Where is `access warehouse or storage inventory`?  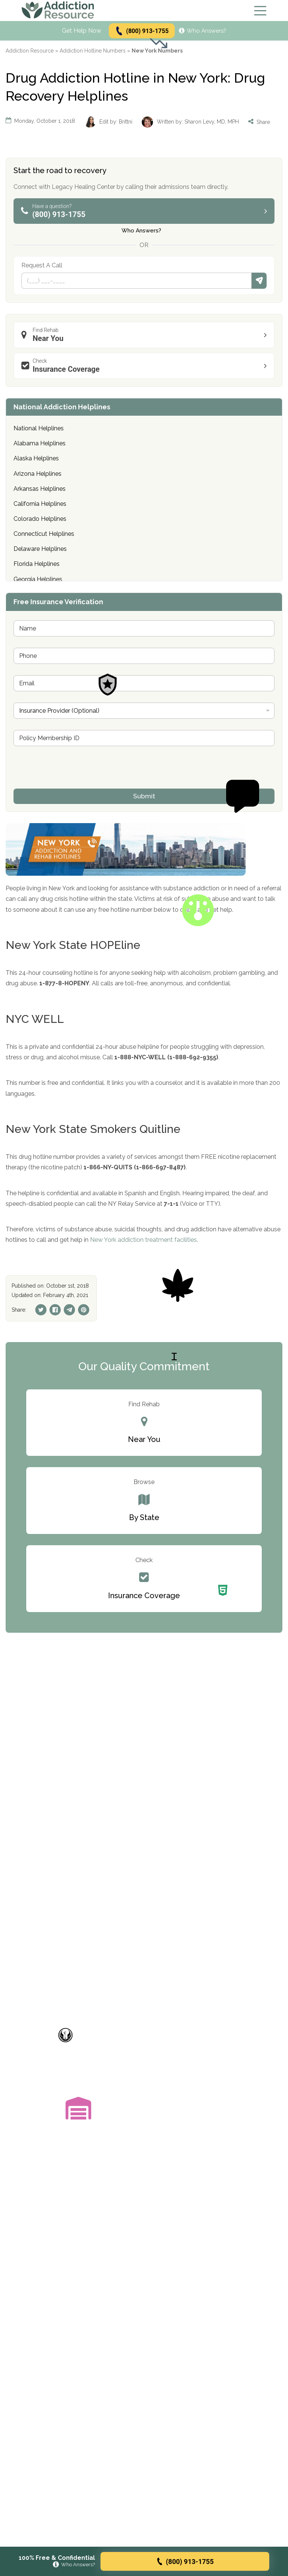 access warehouse or storage inventory is located at coordinates (78, 2108).